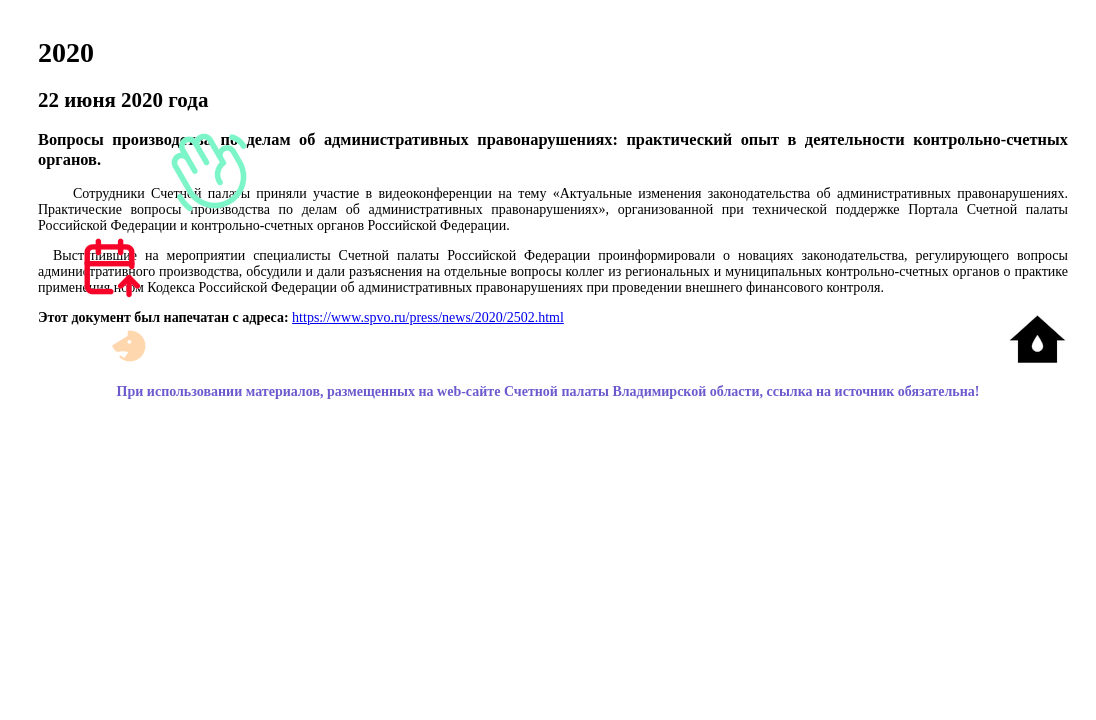 The height and width of the screenshot is (720, 1096). What do you see at coordinates (1037, 340) in the screenshot?
I see `report water damage to a property` at bounding box center [1037, 340].